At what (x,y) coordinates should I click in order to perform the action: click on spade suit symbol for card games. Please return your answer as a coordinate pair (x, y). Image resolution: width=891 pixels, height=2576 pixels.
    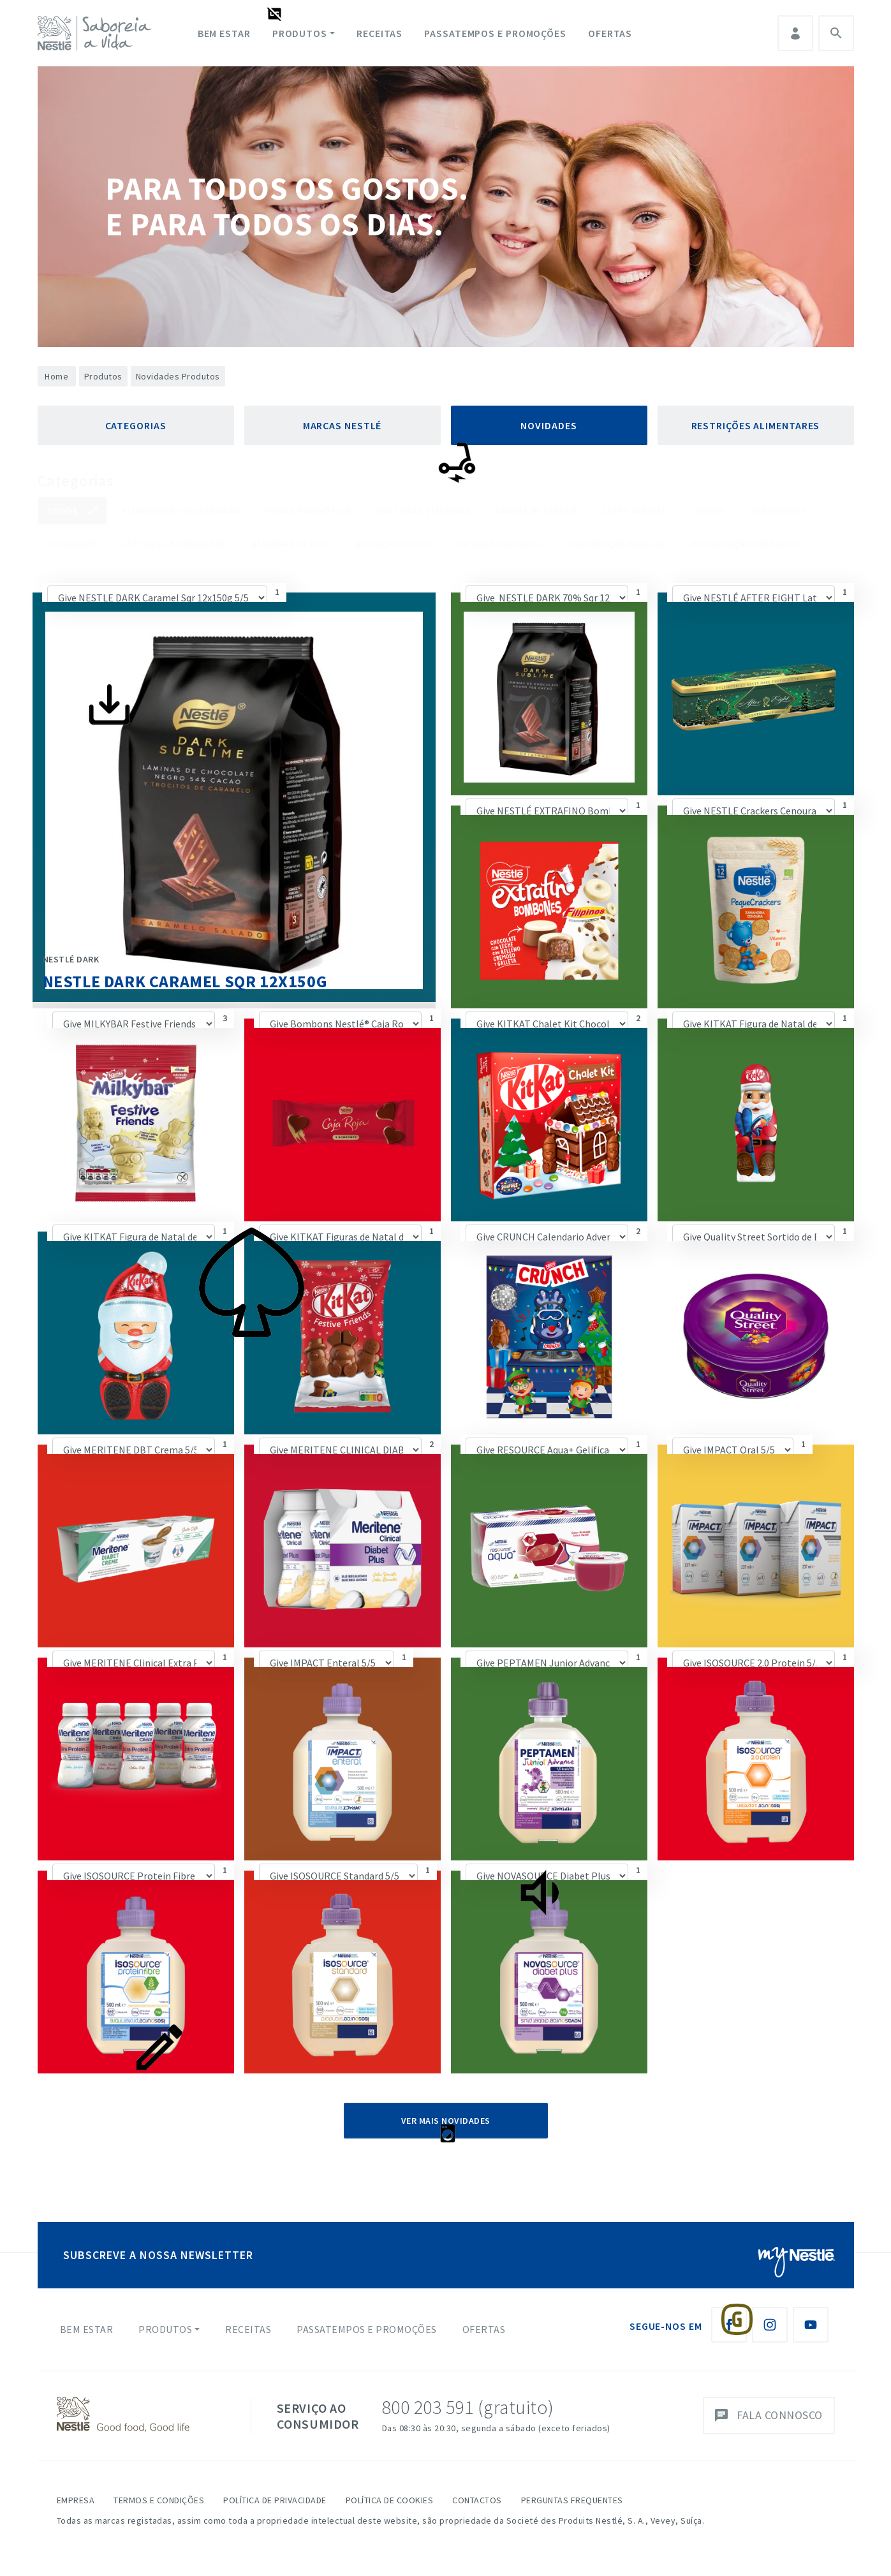
    Looking at the image, I should click on (251, 1284).